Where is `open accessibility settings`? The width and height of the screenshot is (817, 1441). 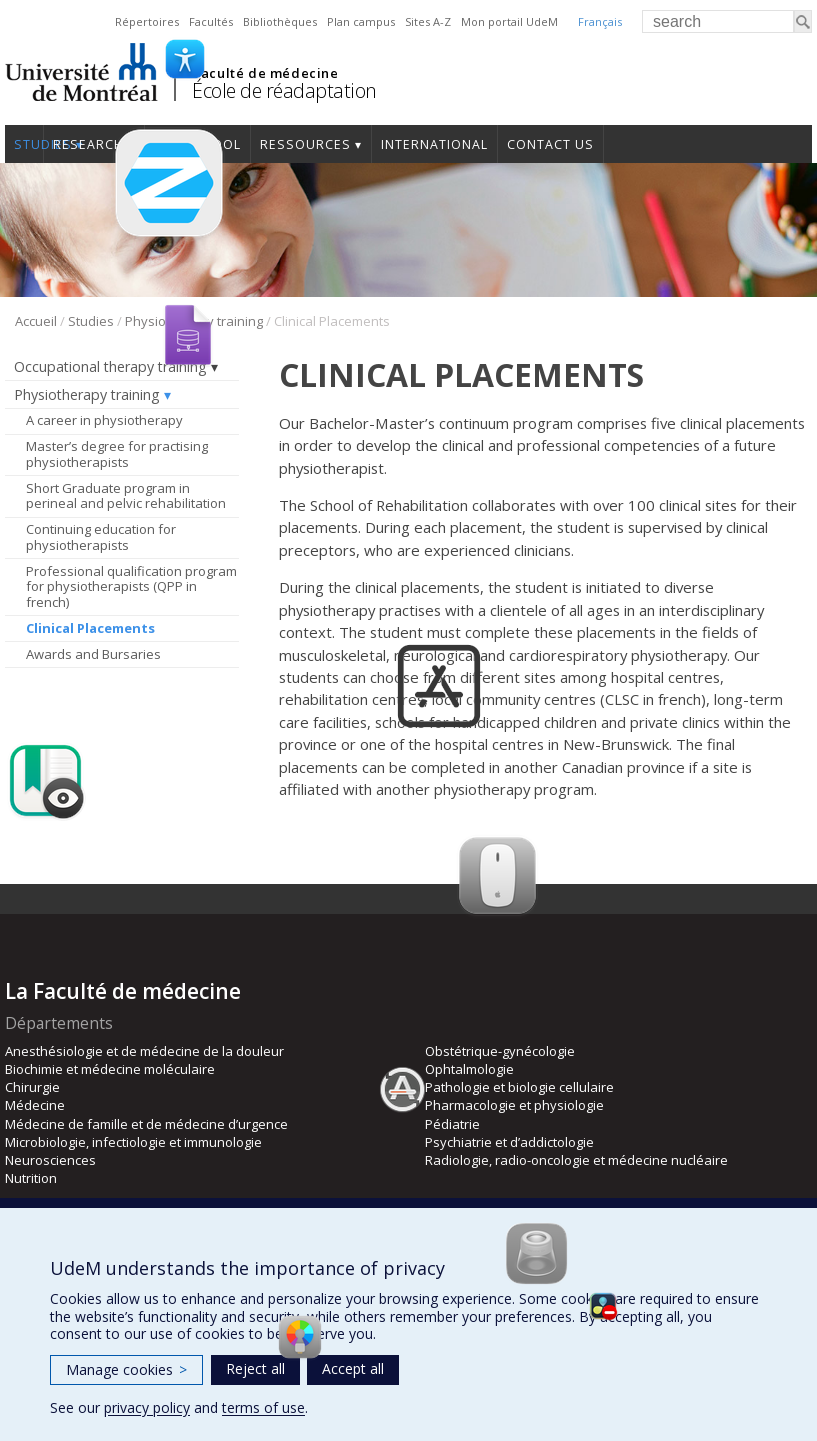
open accessibility settings is located at coordinates (185, 59).